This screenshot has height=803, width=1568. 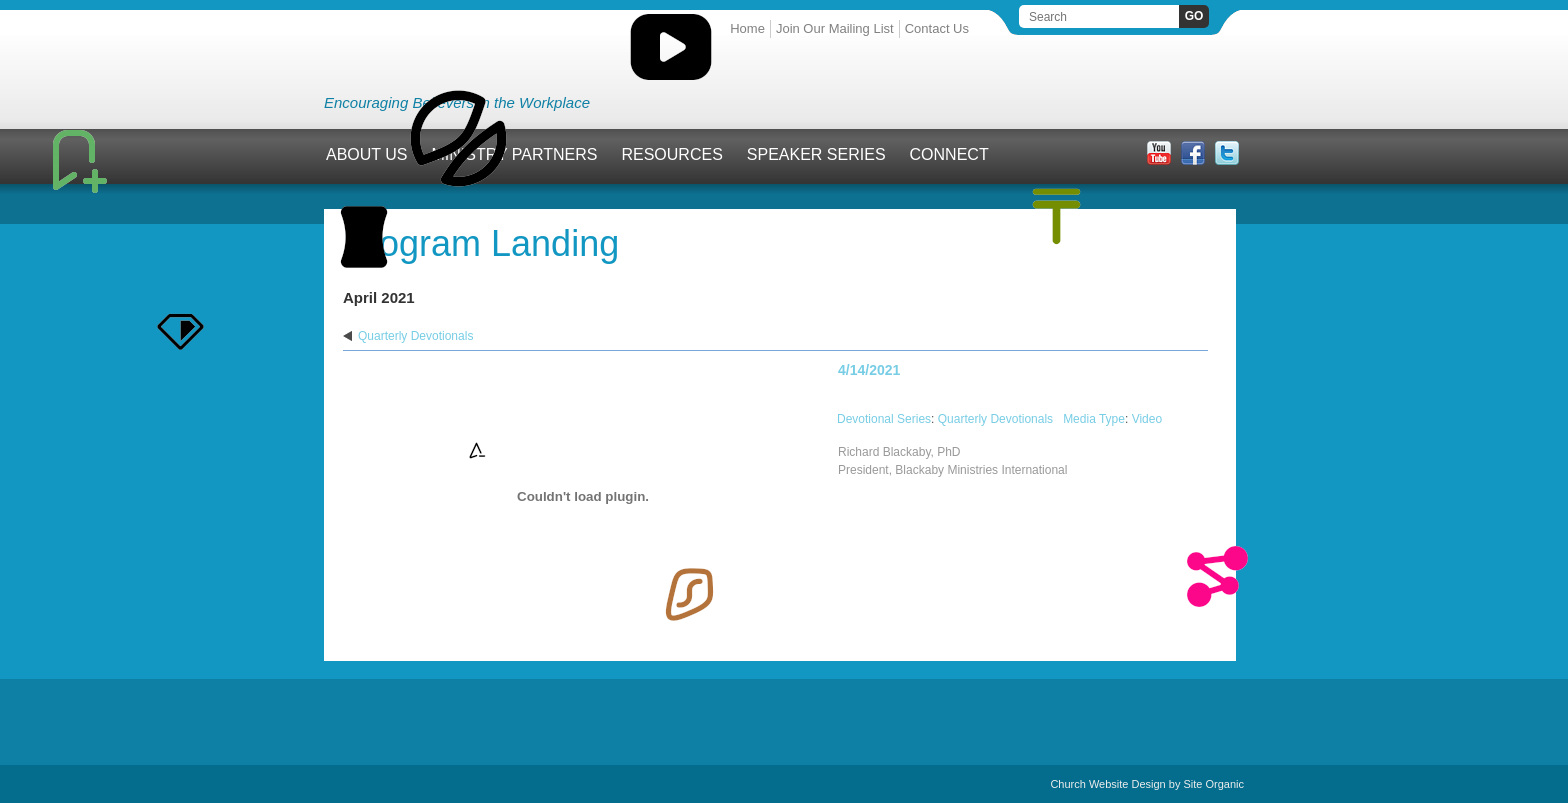 What do you see at coordinates (1217, 576) in the screenshot?
I see `share content to other apps or users` at bounding box center [1217, 576].